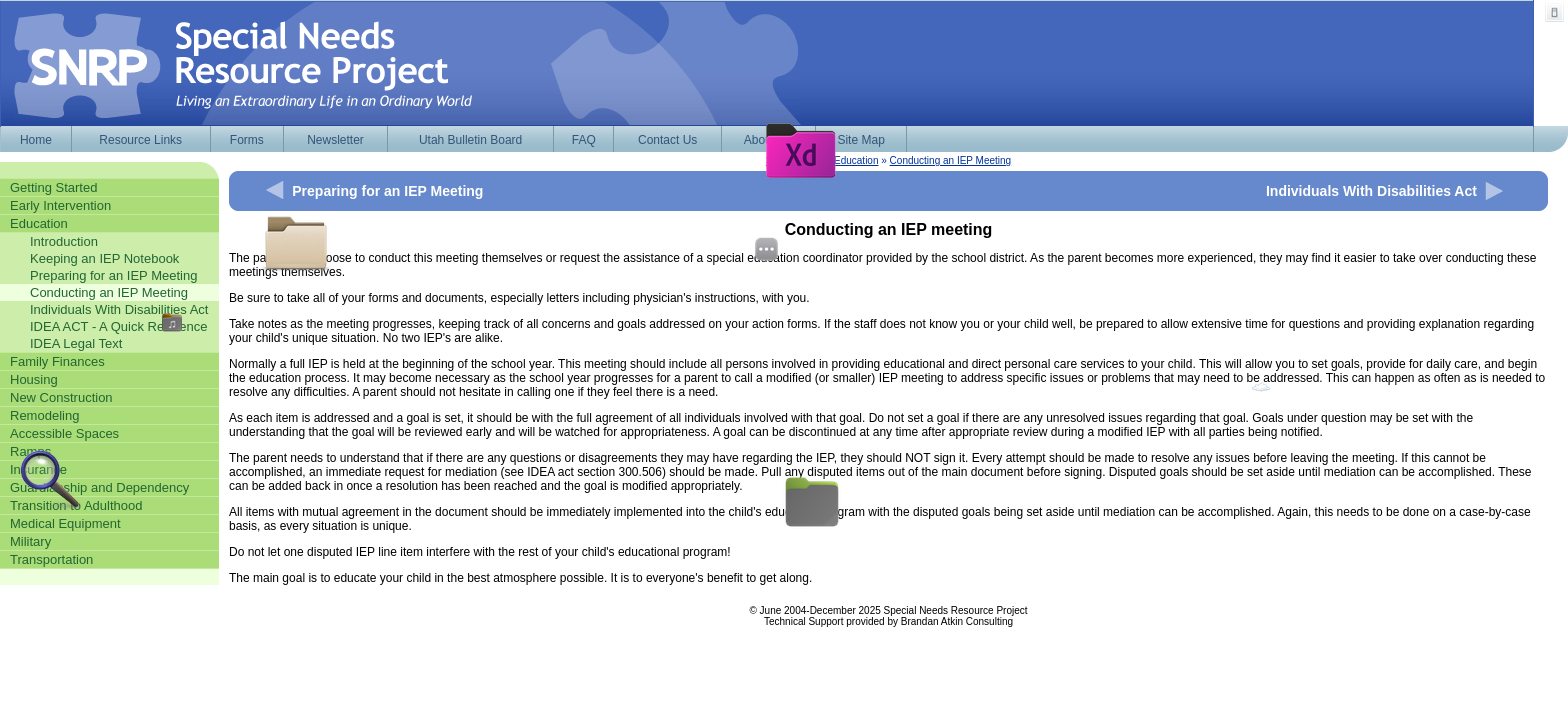  What do you see at coordinates (1261, 388) in the screenshot?
I see `indicates overcast or cloudy weather conditions` at bounding box center [1261, 388].